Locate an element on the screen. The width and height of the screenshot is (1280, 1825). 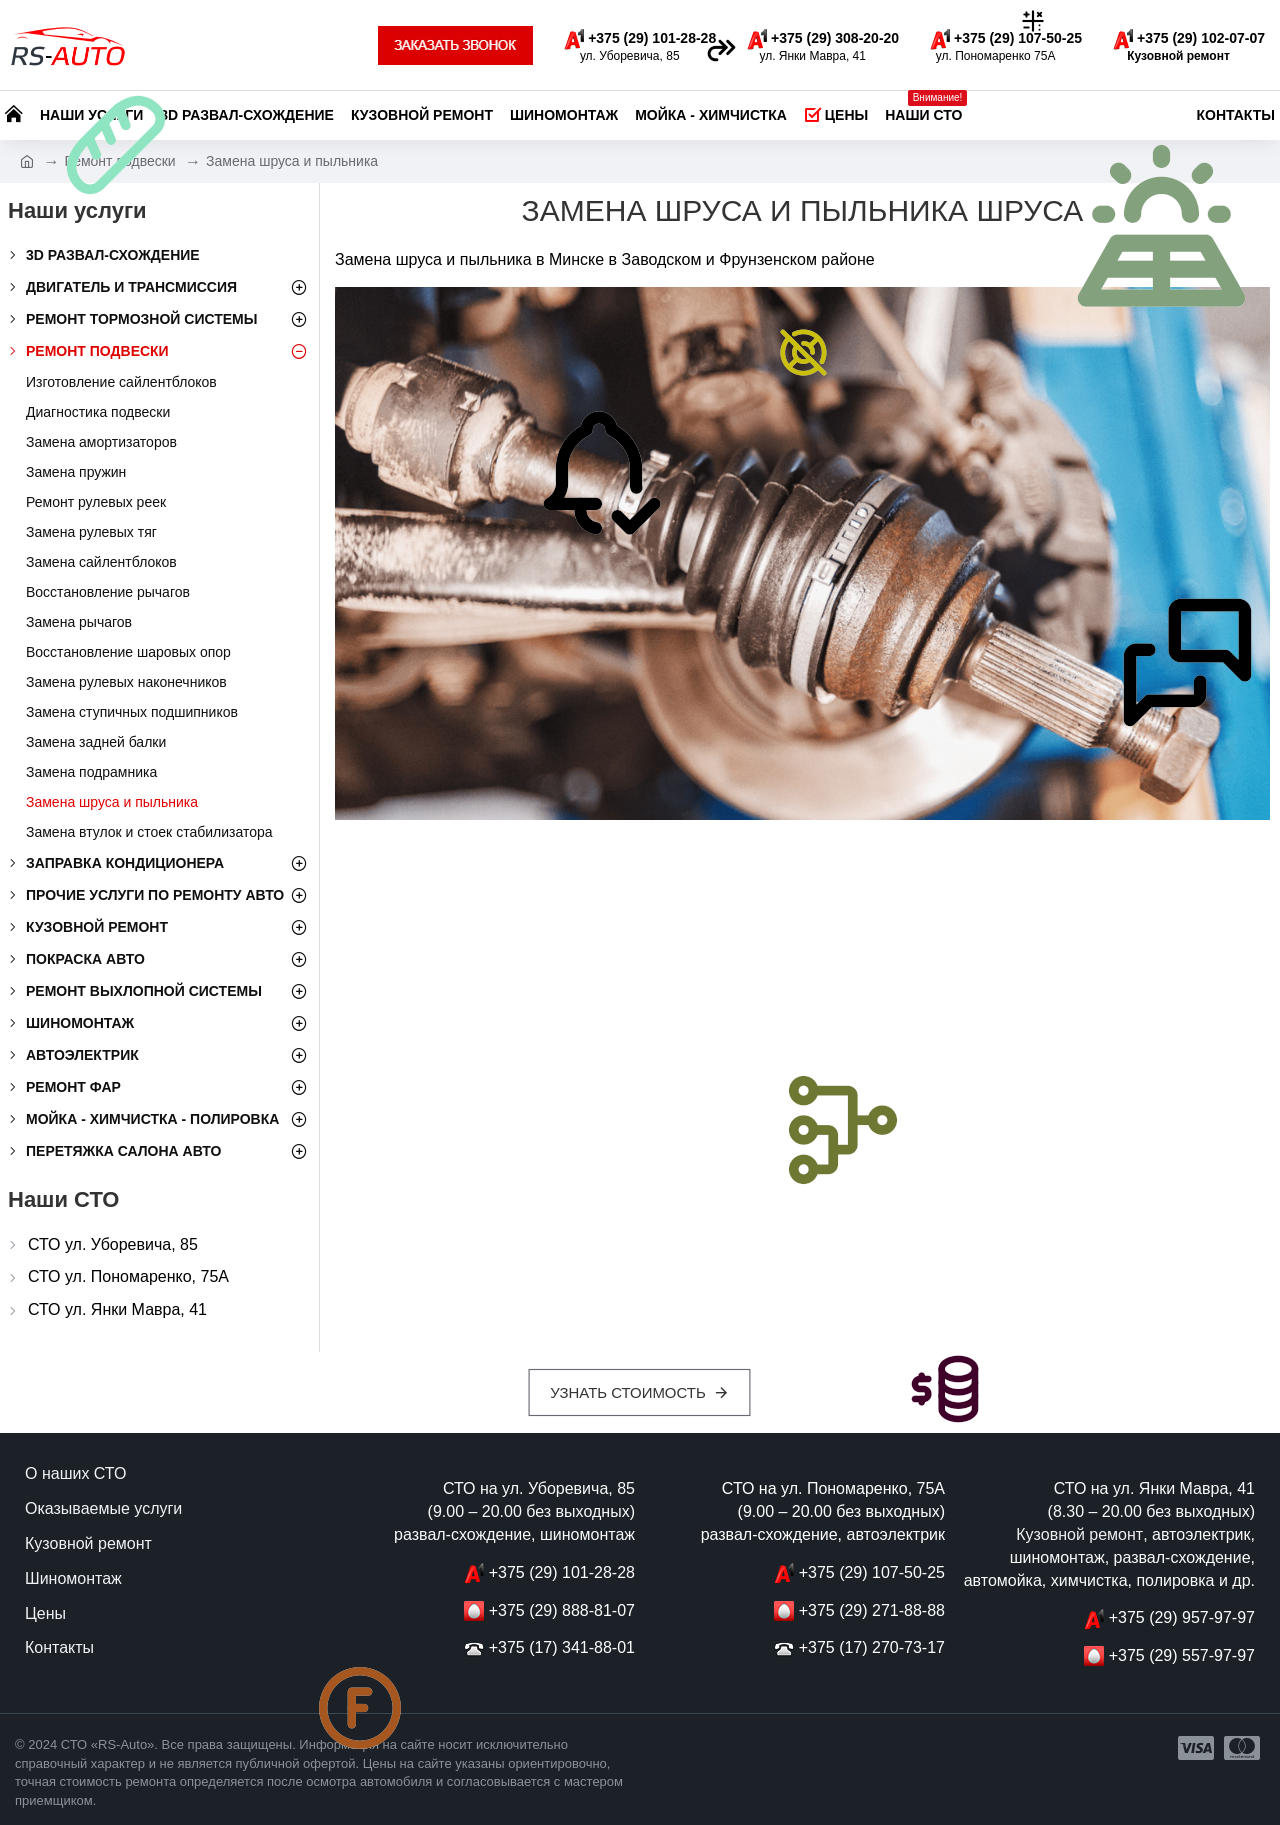
browse bakery or bread products is located at coordinates (116, 145).